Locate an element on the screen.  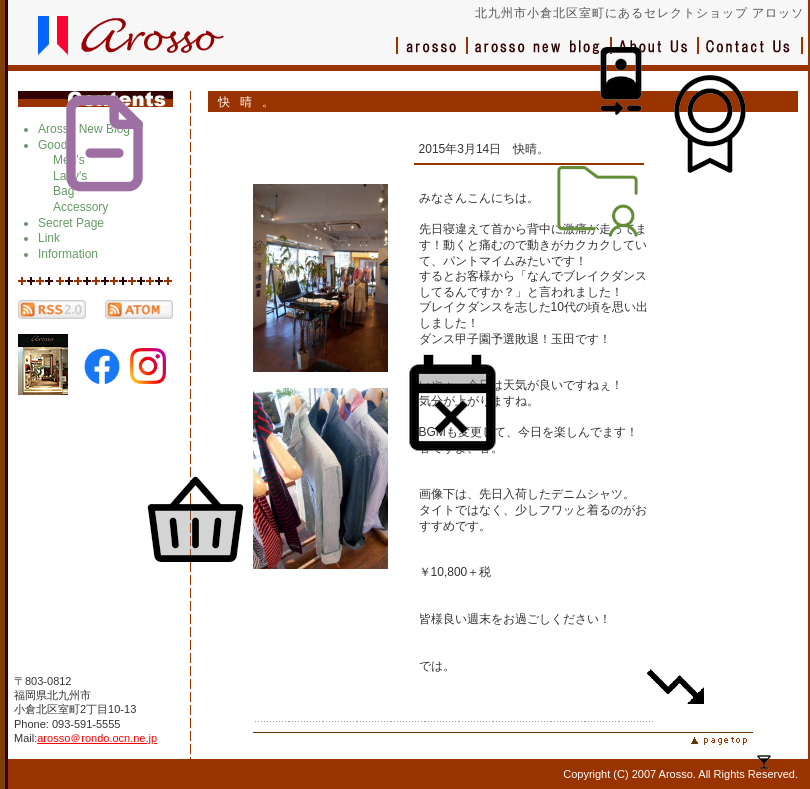
switch to front-facing camera is located at coordinates (621, 82).